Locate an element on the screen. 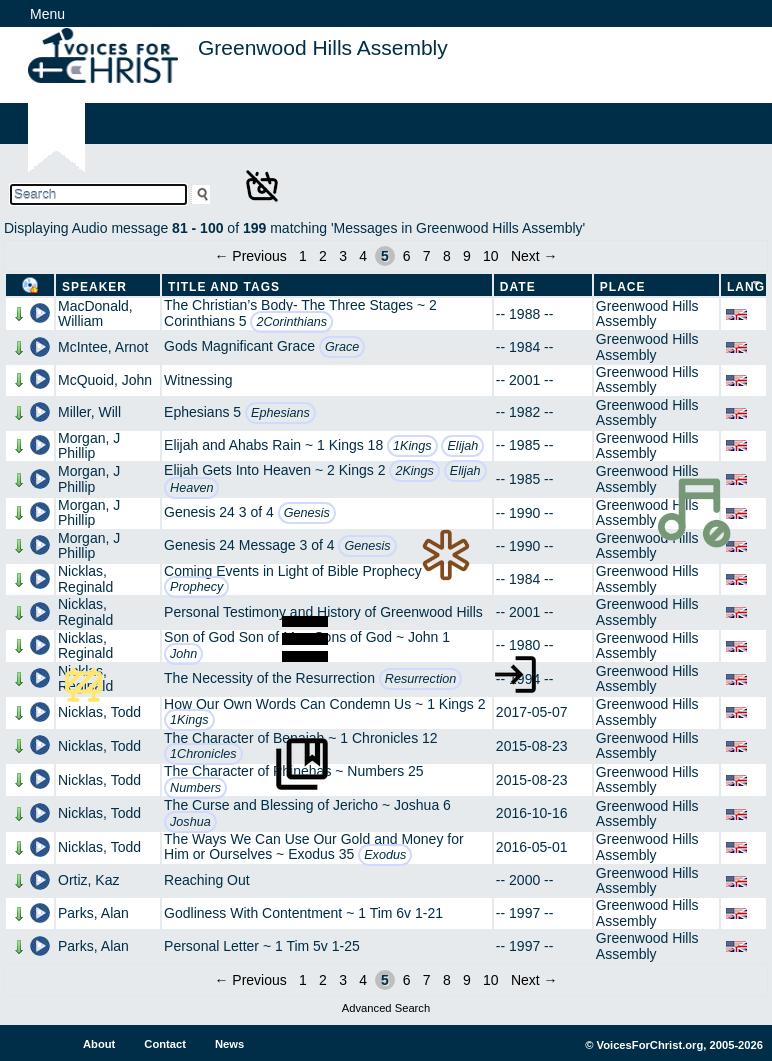 The image size is (772, 1061). cancel or stop music playback is located at coordinates (692, 509).